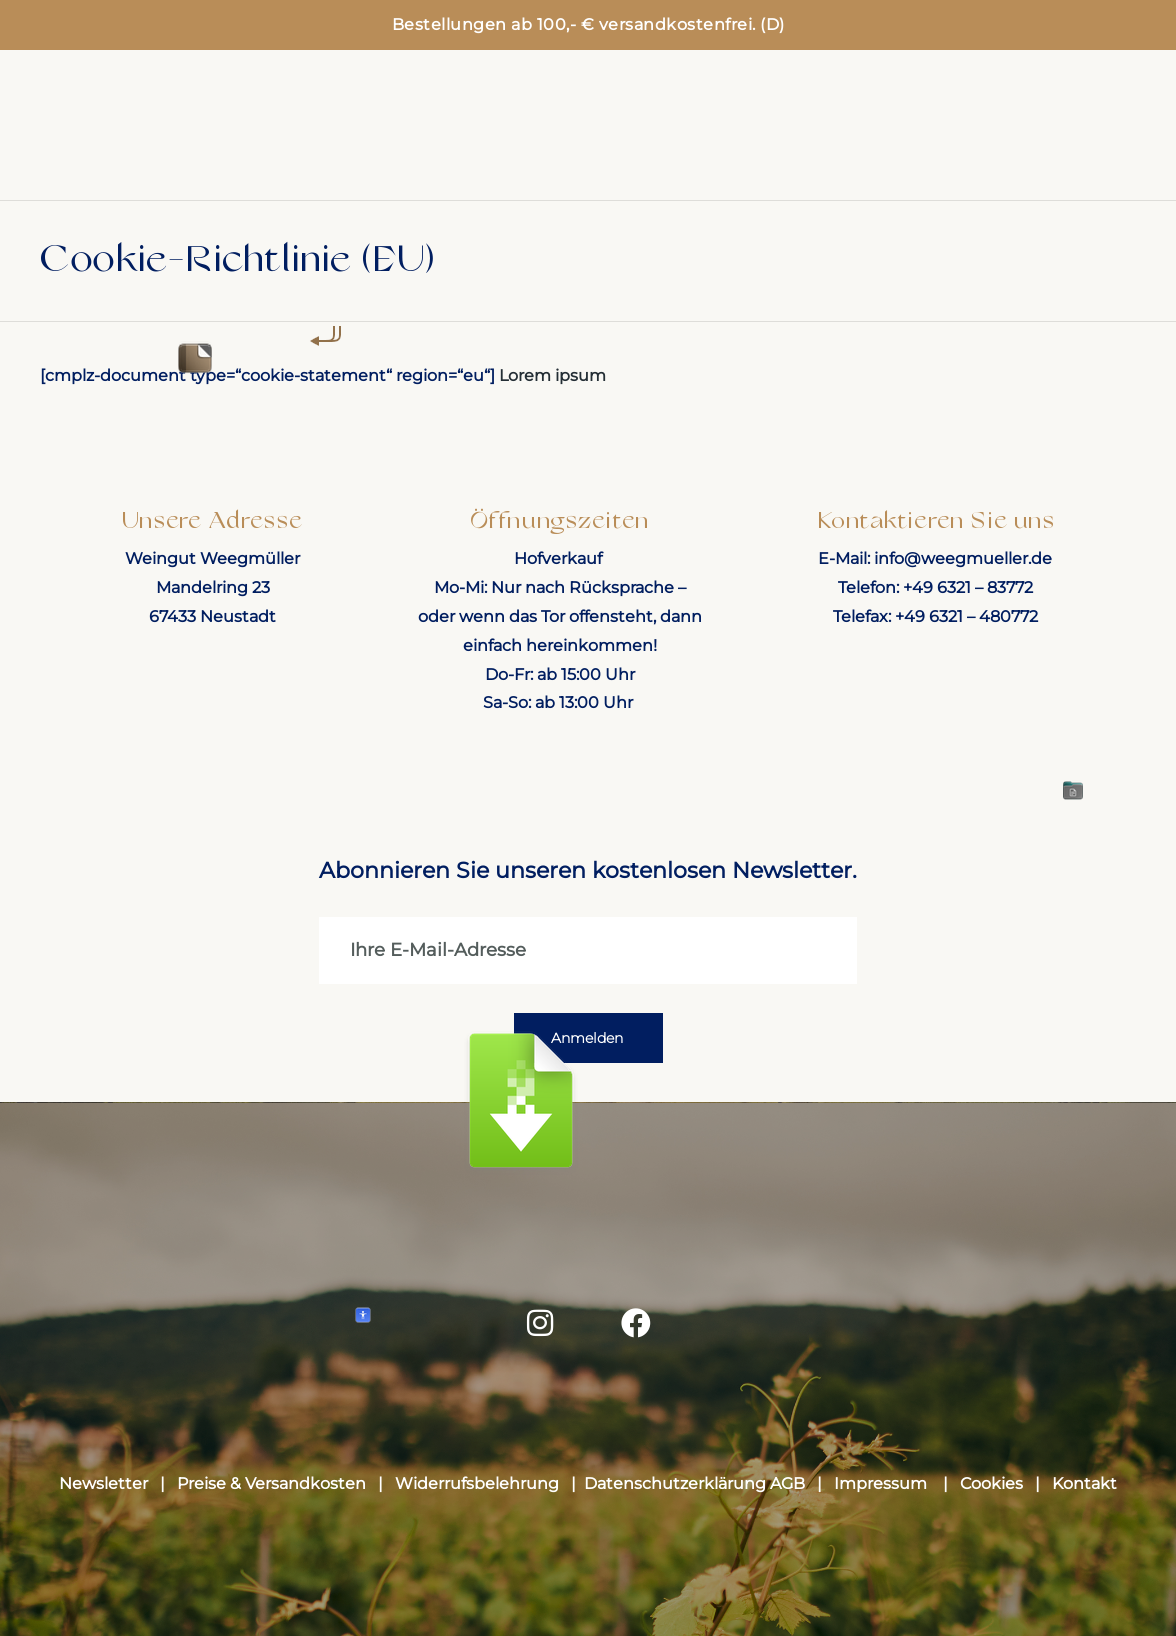 Image resolution: width=1176 pixels, height=1636 pixels. I want to click on open your documents folder, so click(1073, 790).